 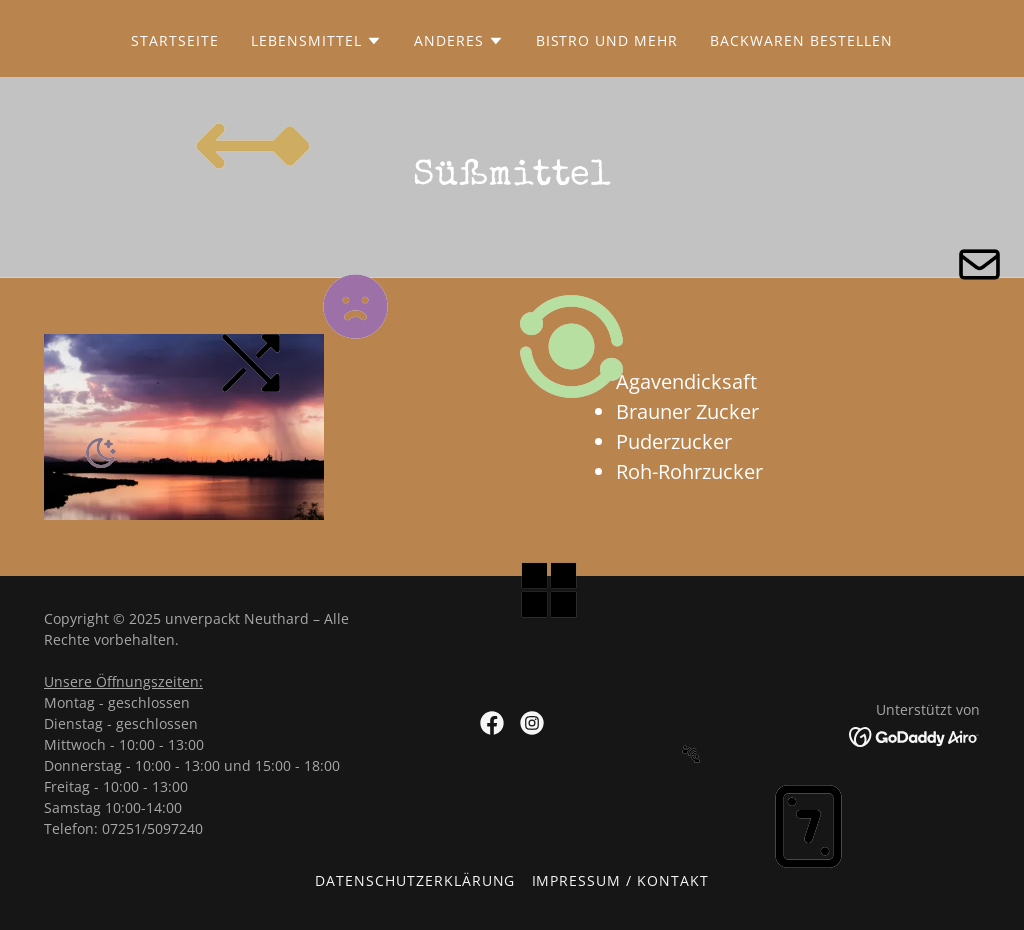 What do you see at coordinates (571, 346) in the screenshot?
I see `analyze or process data` at bounding box center [571, 346].